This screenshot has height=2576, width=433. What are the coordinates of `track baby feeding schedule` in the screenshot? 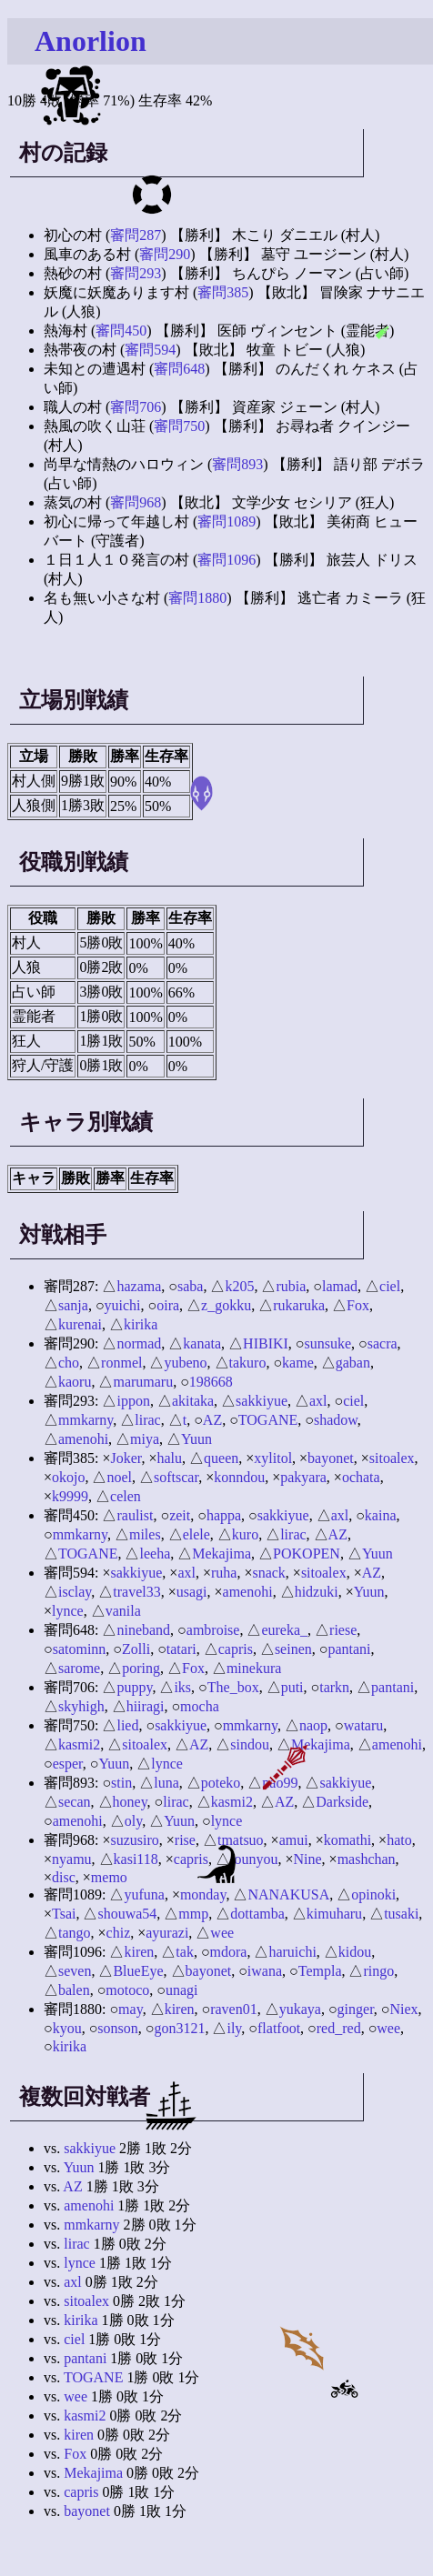 It's located at (382, 333).